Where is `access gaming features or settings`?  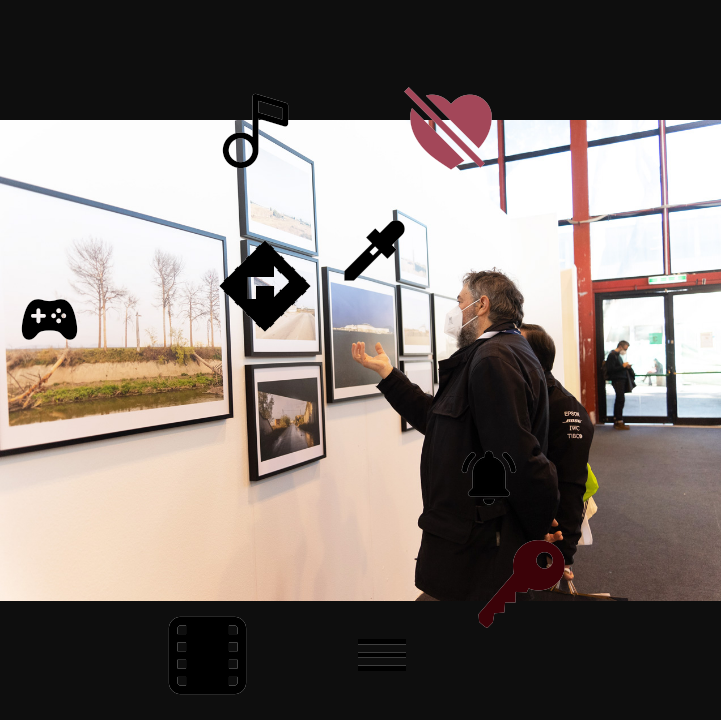 access gaming features or settings is located at coordinates (49, 319).